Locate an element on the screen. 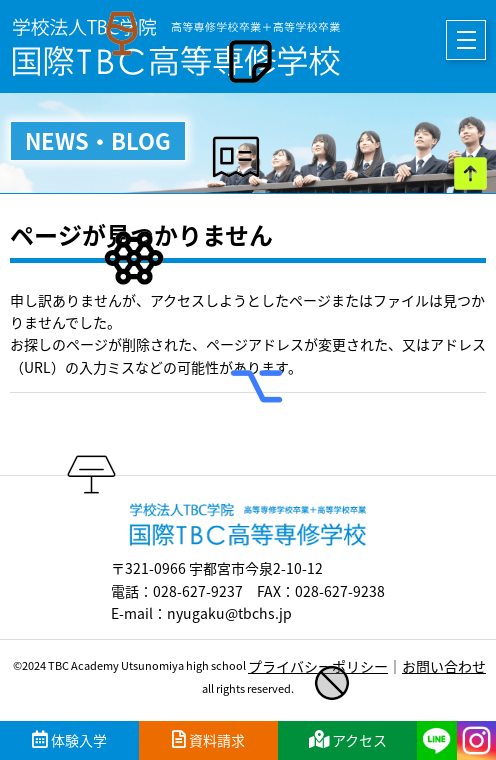 Image resolution: width=496 pixels, height=760 pixels. indicates a prohibited or restricted action is located at coordinates (332, 683).